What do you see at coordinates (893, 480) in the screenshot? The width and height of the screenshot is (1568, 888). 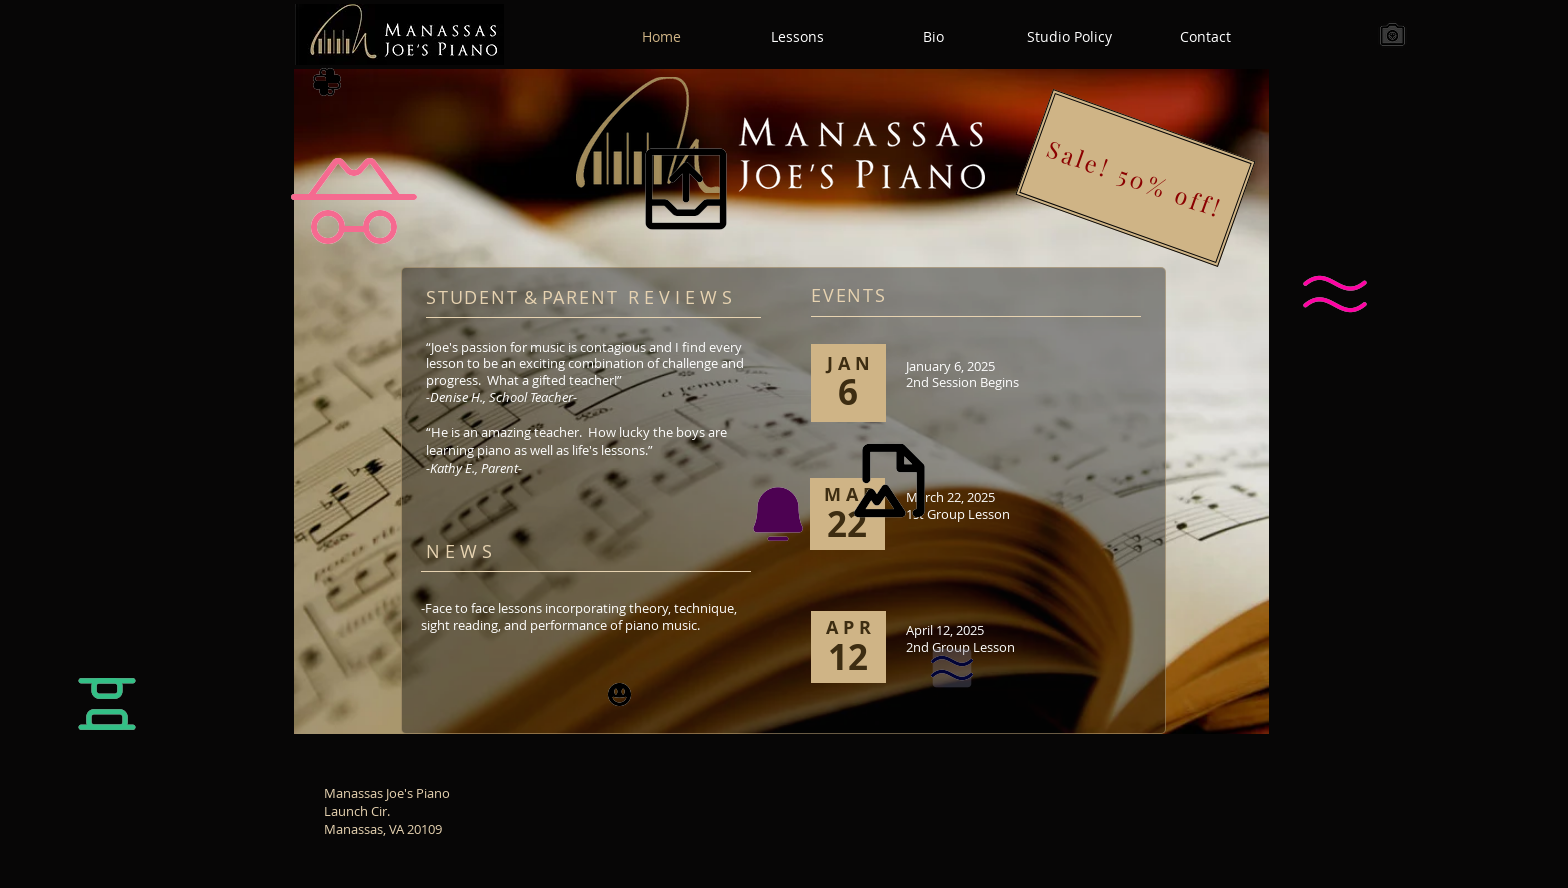 I see `view image file` at bounding box center [893, 480].